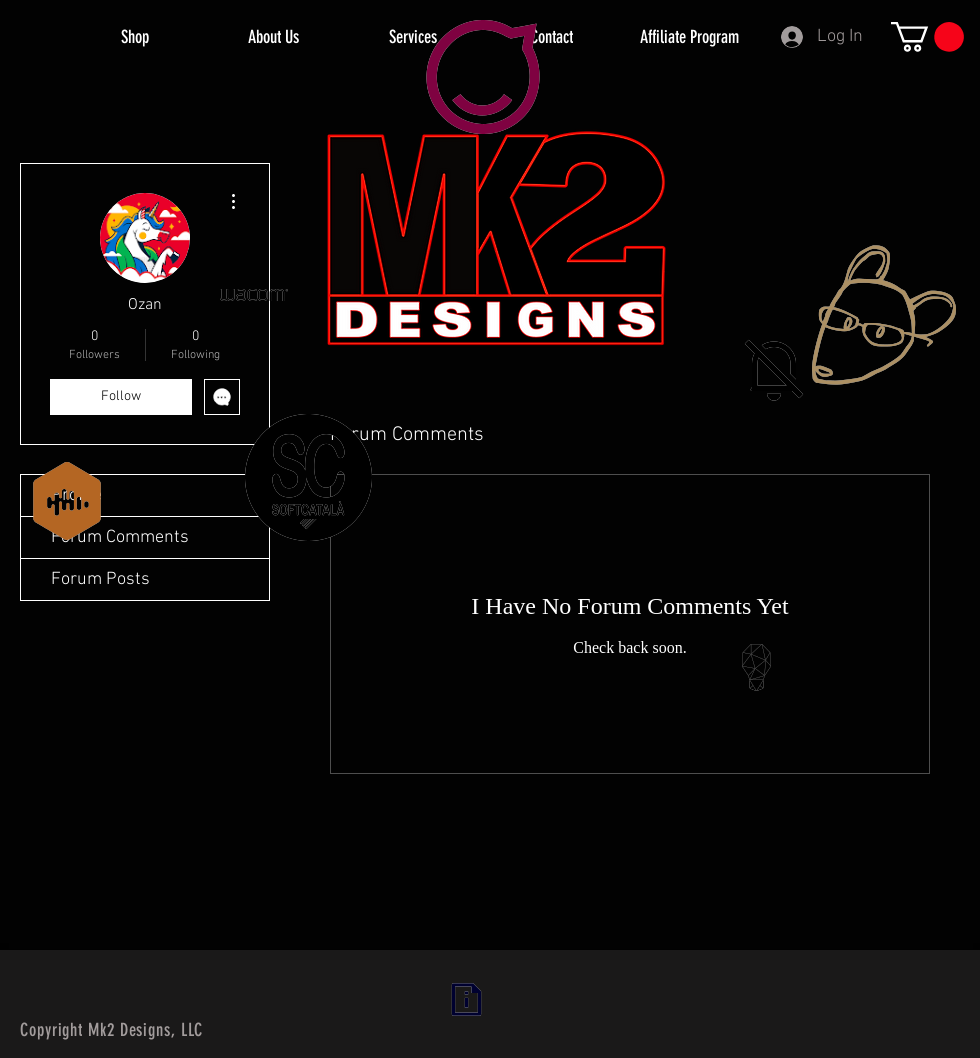  I want to click on editorconfig project logo, so click(884, 315).